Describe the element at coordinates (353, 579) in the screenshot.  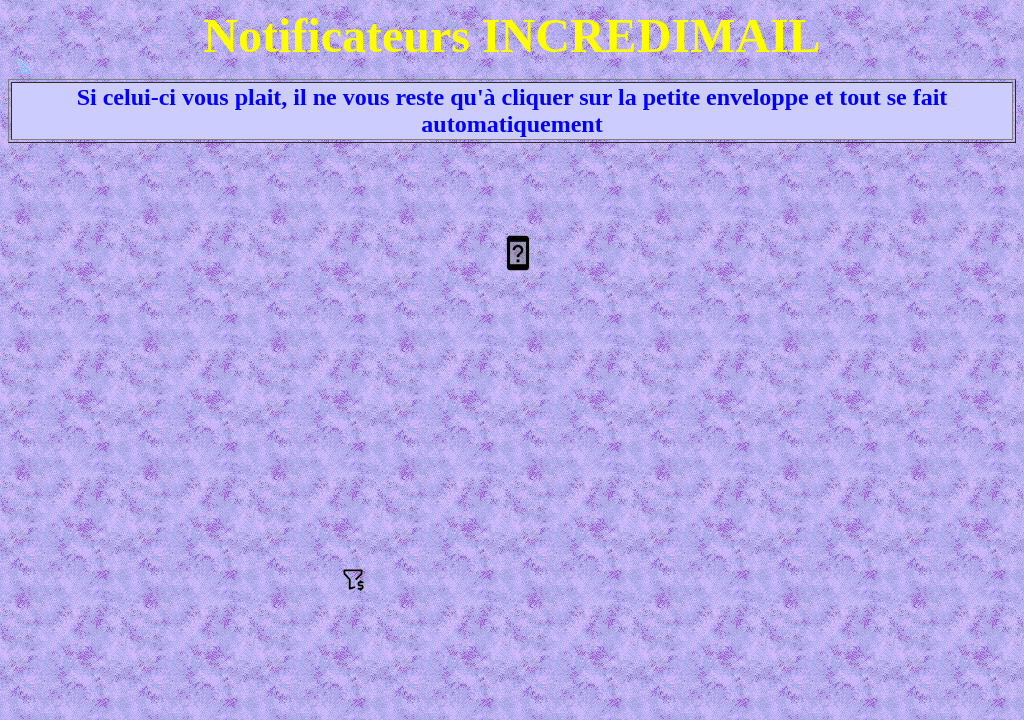
I see `filter results by price or cost` at that location.